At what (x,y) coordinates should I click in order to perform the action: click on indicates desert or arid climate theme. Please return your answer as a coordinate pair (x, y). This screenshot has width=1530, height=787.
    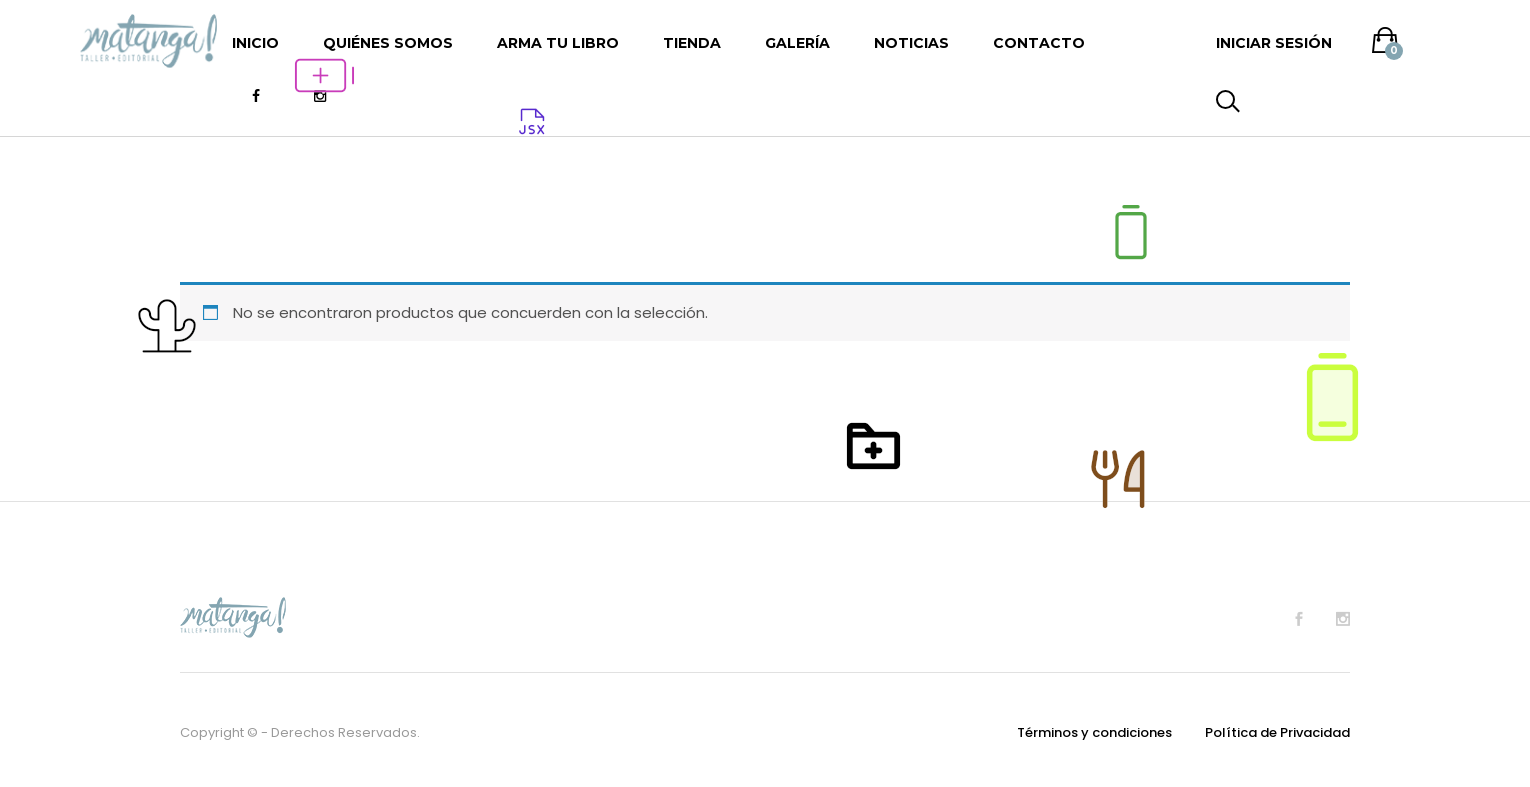
    Looking at the image, I should click on (167, 328).